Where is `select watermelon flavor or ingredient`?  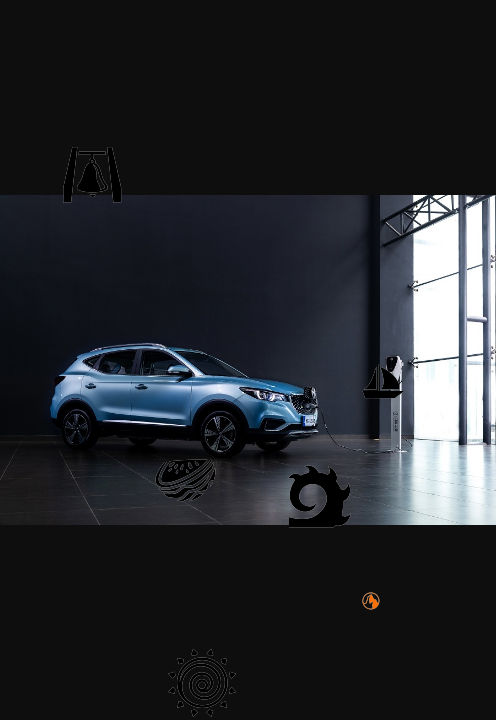
select watermelon flavor or ingredient is located at coordinates (185, 480).